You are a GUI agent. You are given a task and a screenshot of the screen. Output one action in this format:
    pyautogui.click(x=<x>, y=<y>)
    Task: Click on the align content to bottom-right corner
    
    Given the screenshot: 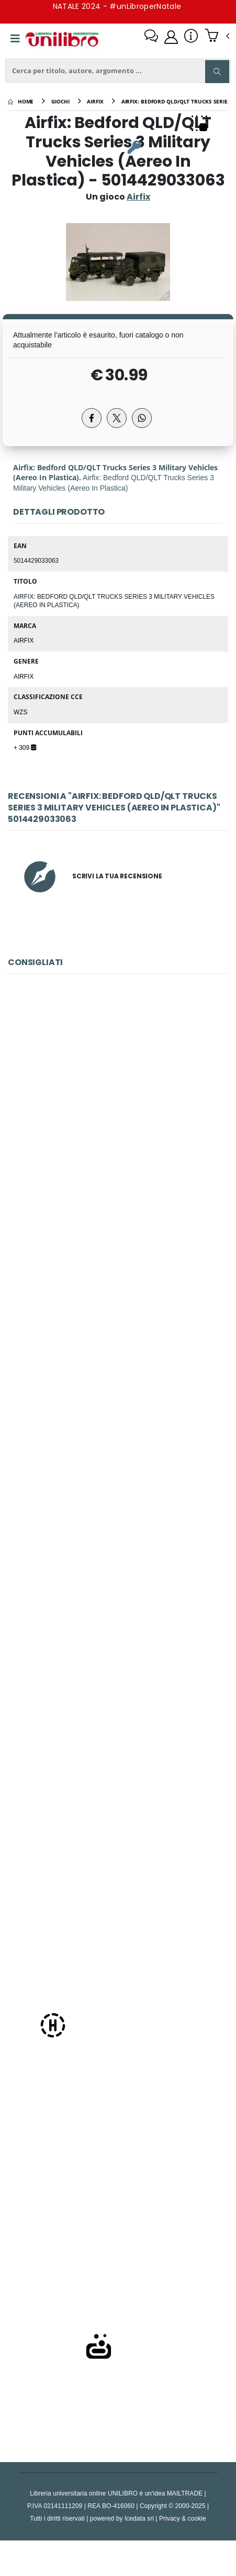 What is the action you would take?
    pyautogui.click(x=199, y=123)
    